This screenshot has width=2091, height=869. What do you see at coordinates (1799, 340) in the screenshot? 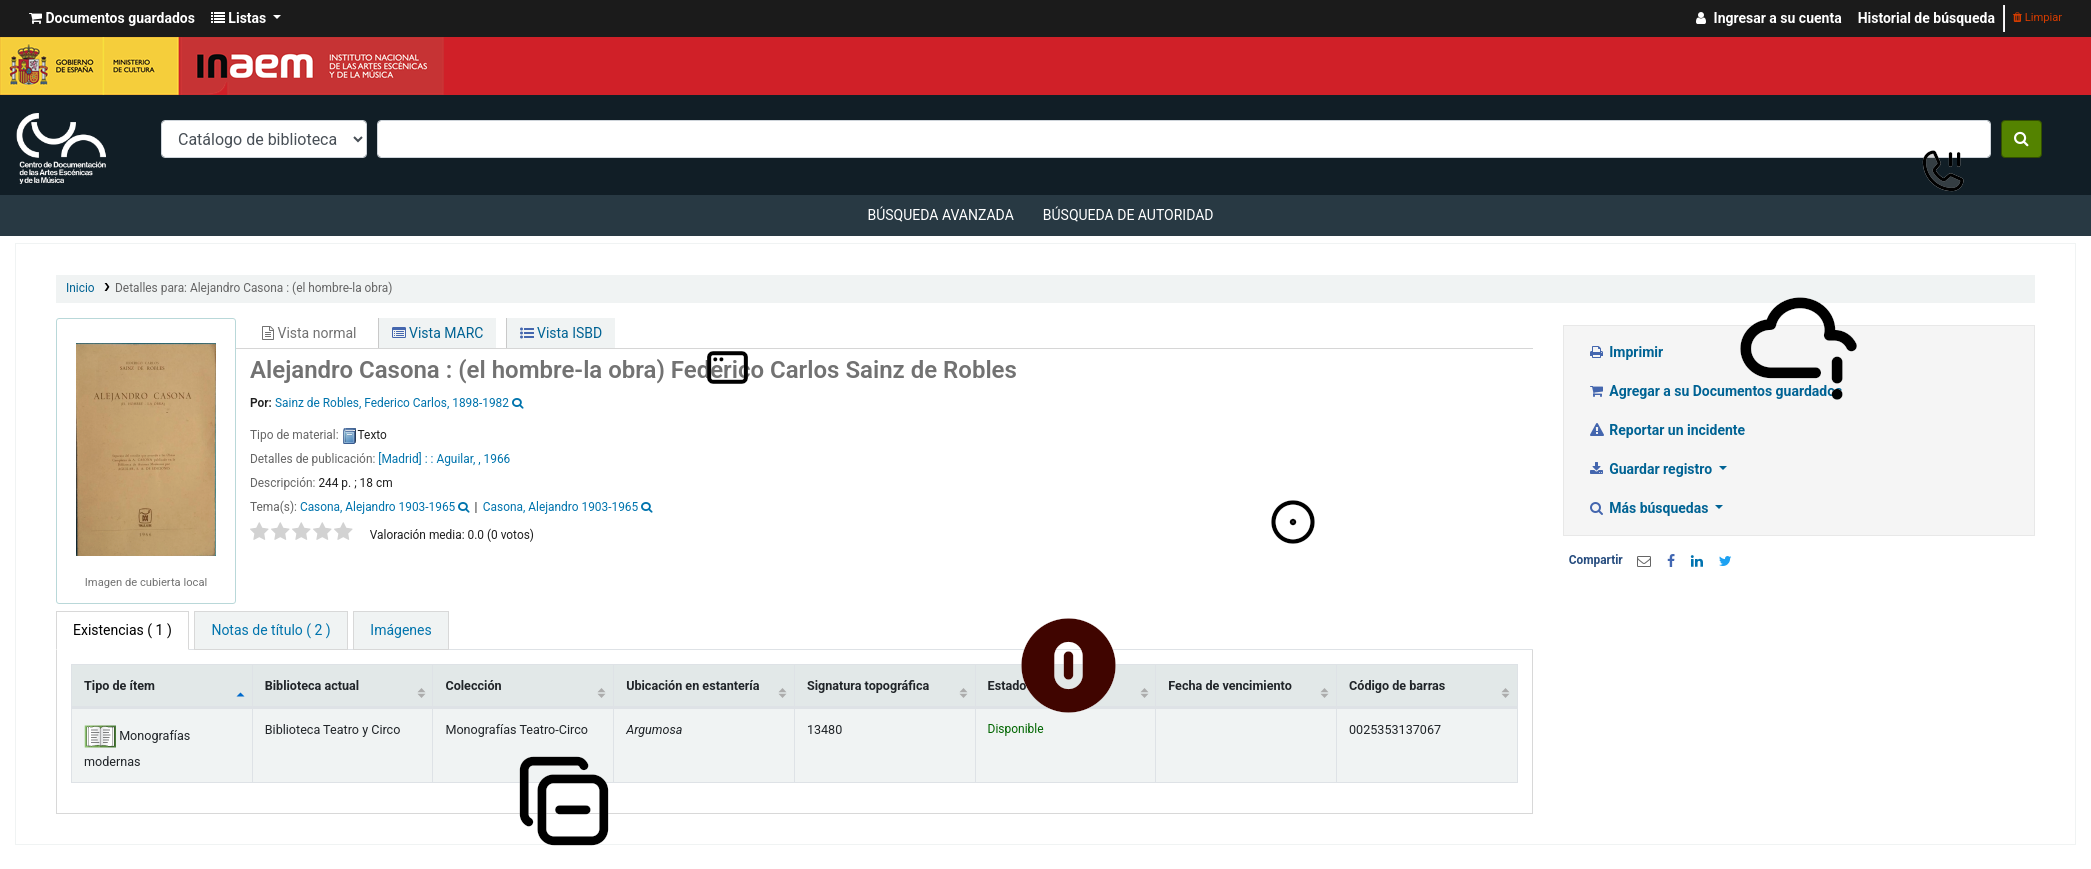
I see `cloud storage warning or alert` at bounding box center [1799, 340].